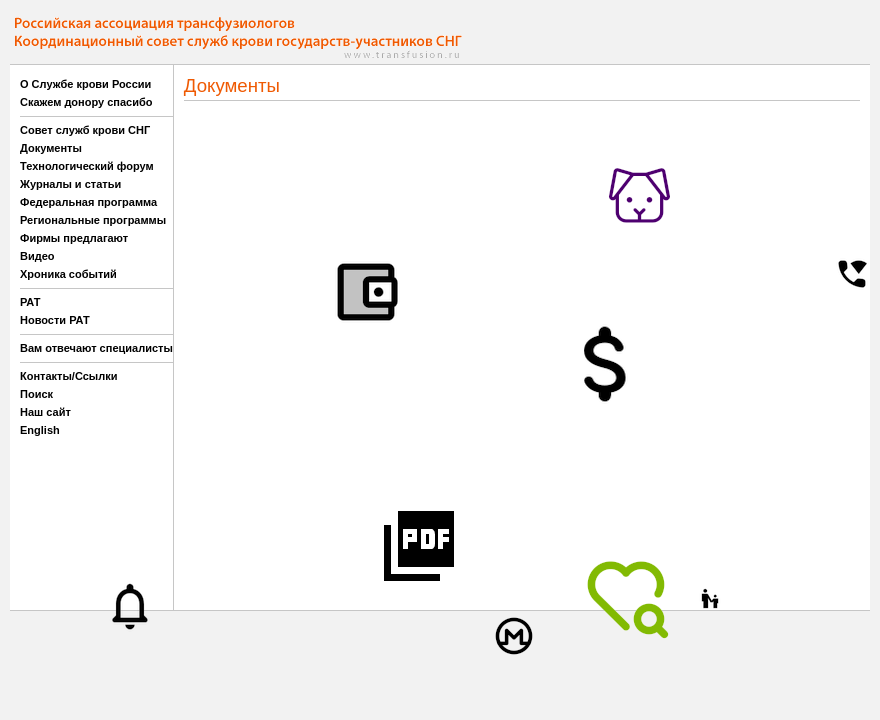  Describe the element at coordinates (130, 606) in the screenshot. I see `view notifications` at that location.